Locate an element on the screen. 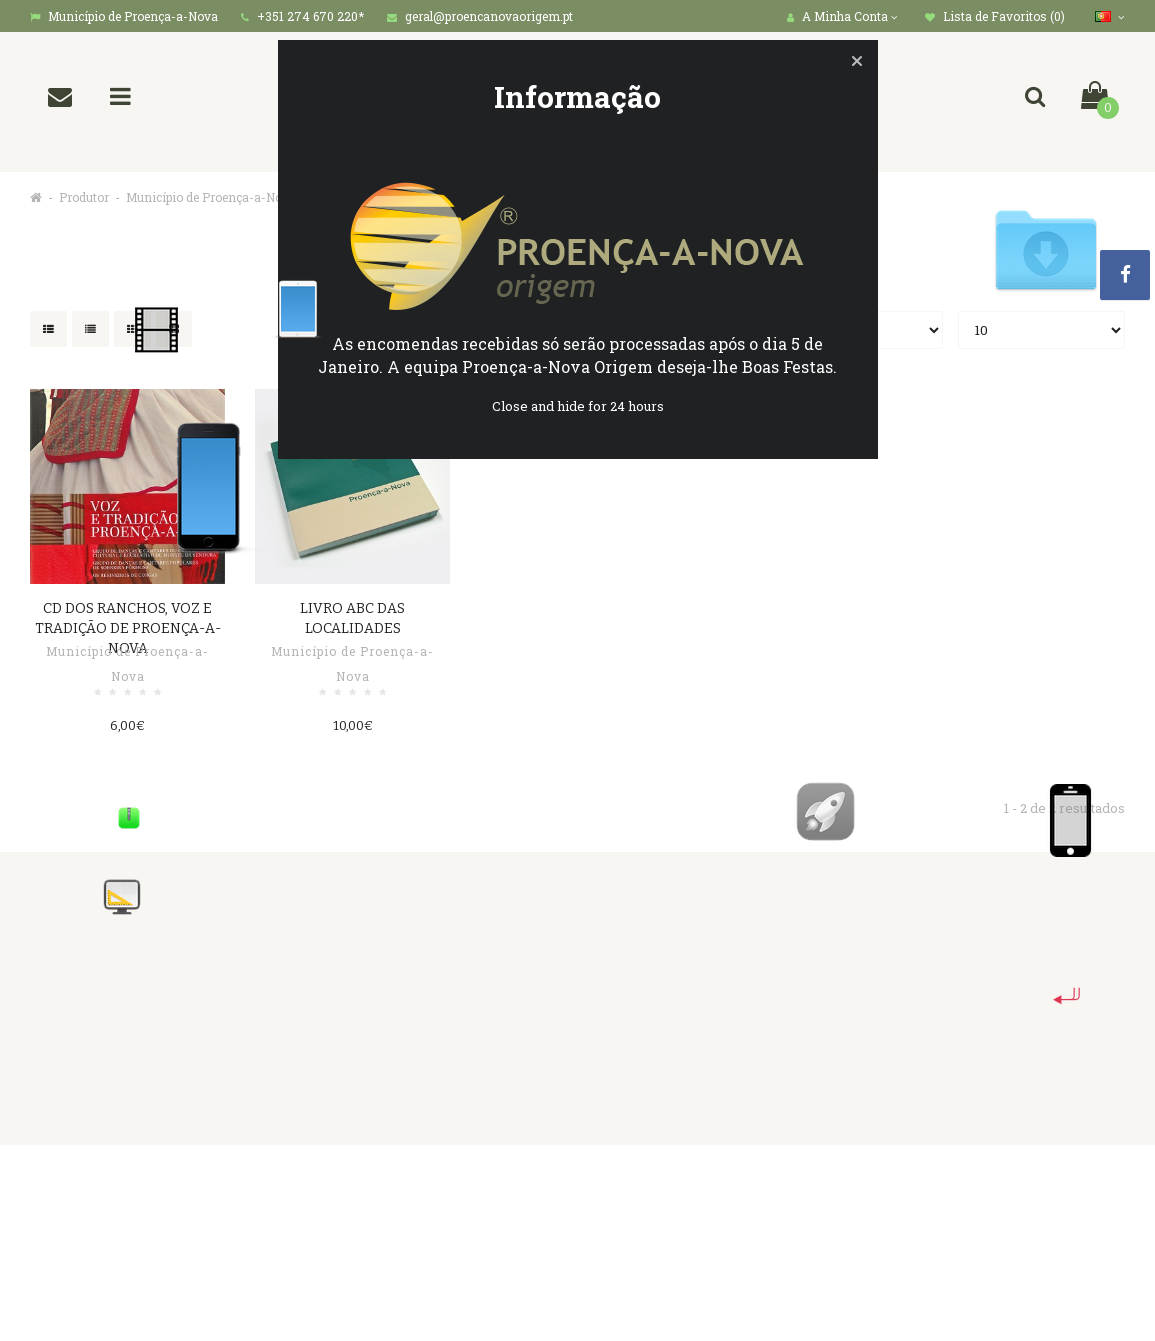 Image resolution: width=1155 pixels, height=1341 pixels. view connected iPhone device is located at coordinates (1070, 820).